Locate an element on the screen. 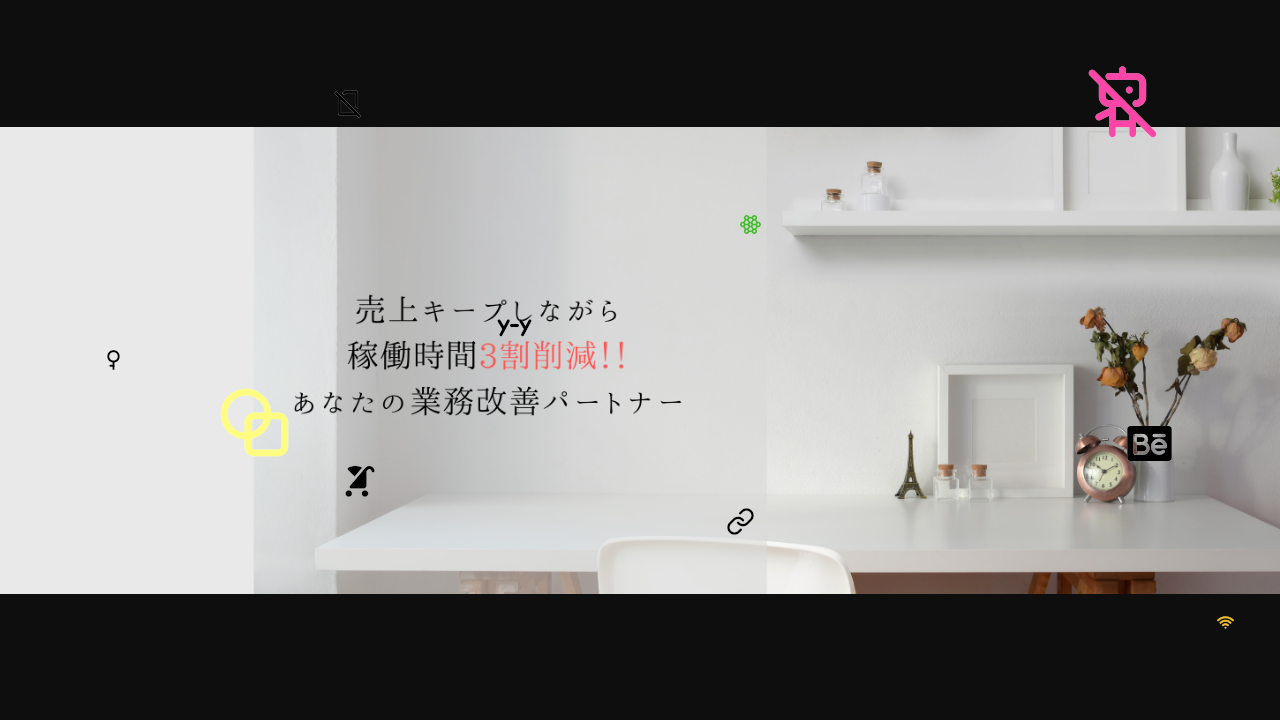 The height and width of the screenshot is (720, 1280). indicates active wifi connection is located at coordinates (1225, 622).